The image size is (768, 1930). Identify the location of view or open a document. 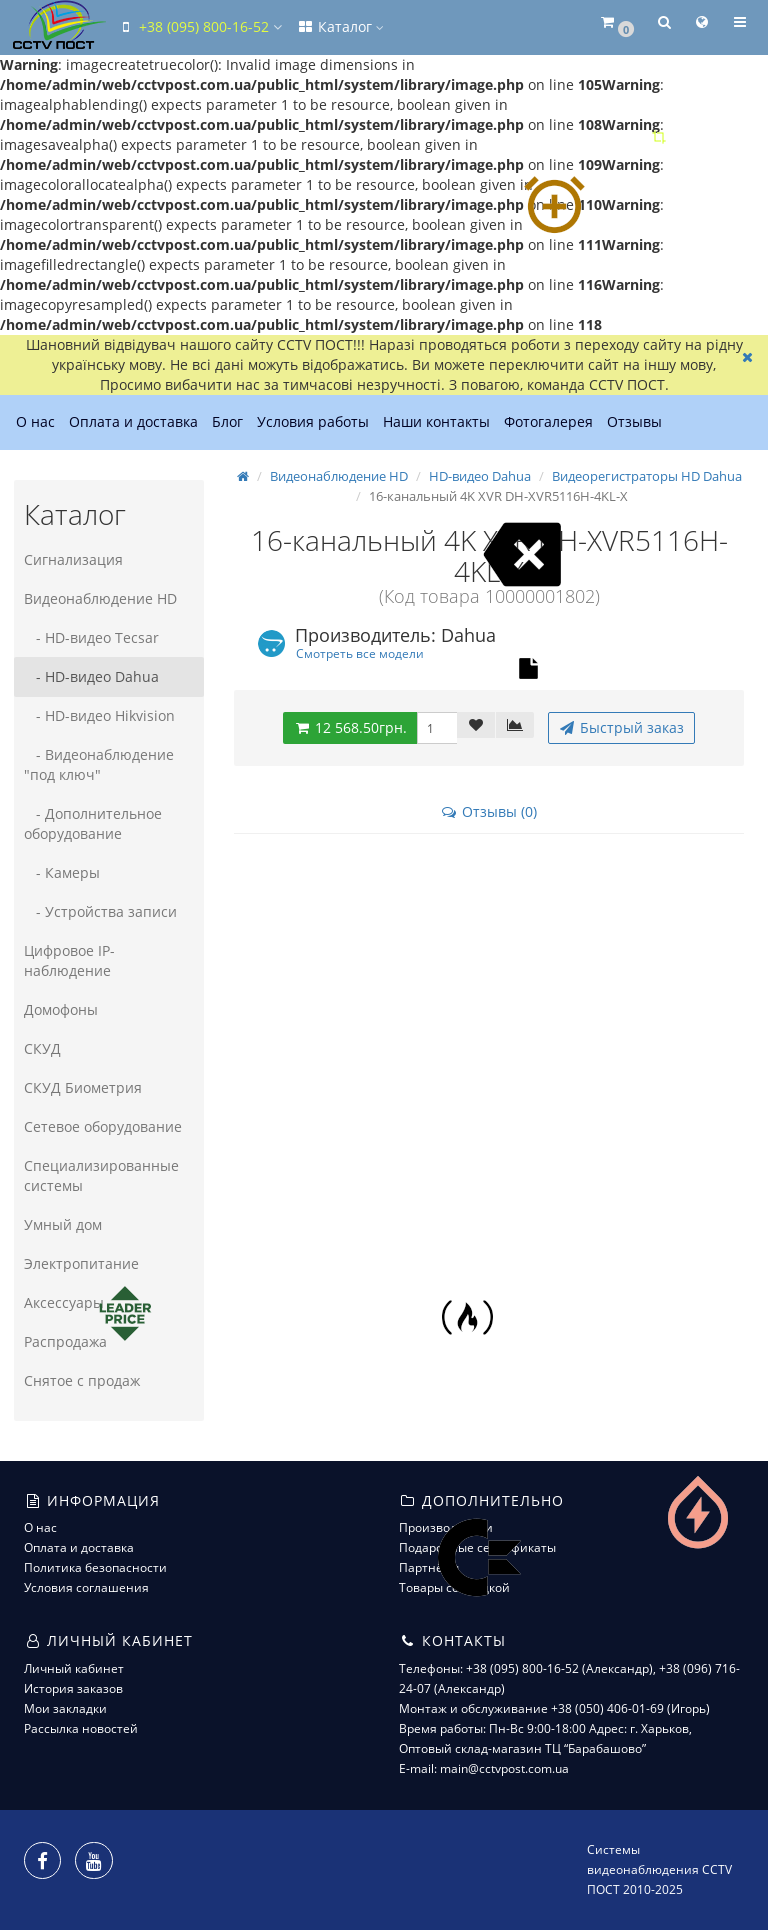
(528, 668).